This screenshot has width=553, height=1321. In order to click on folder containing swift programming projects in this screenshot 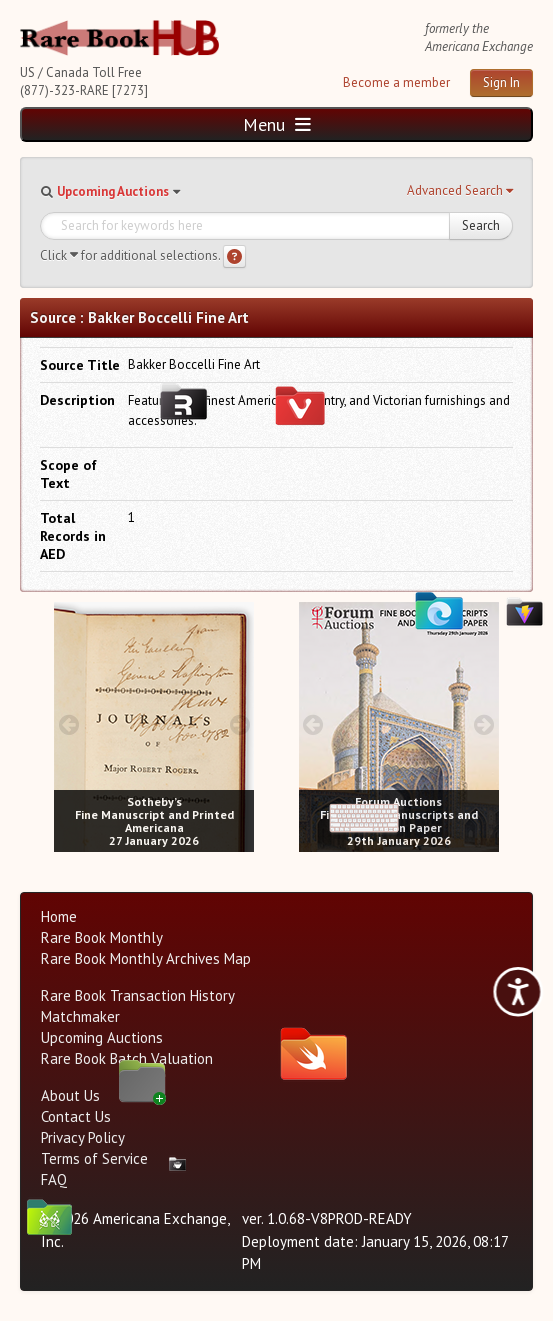, I will do `click(313, 1055)`.